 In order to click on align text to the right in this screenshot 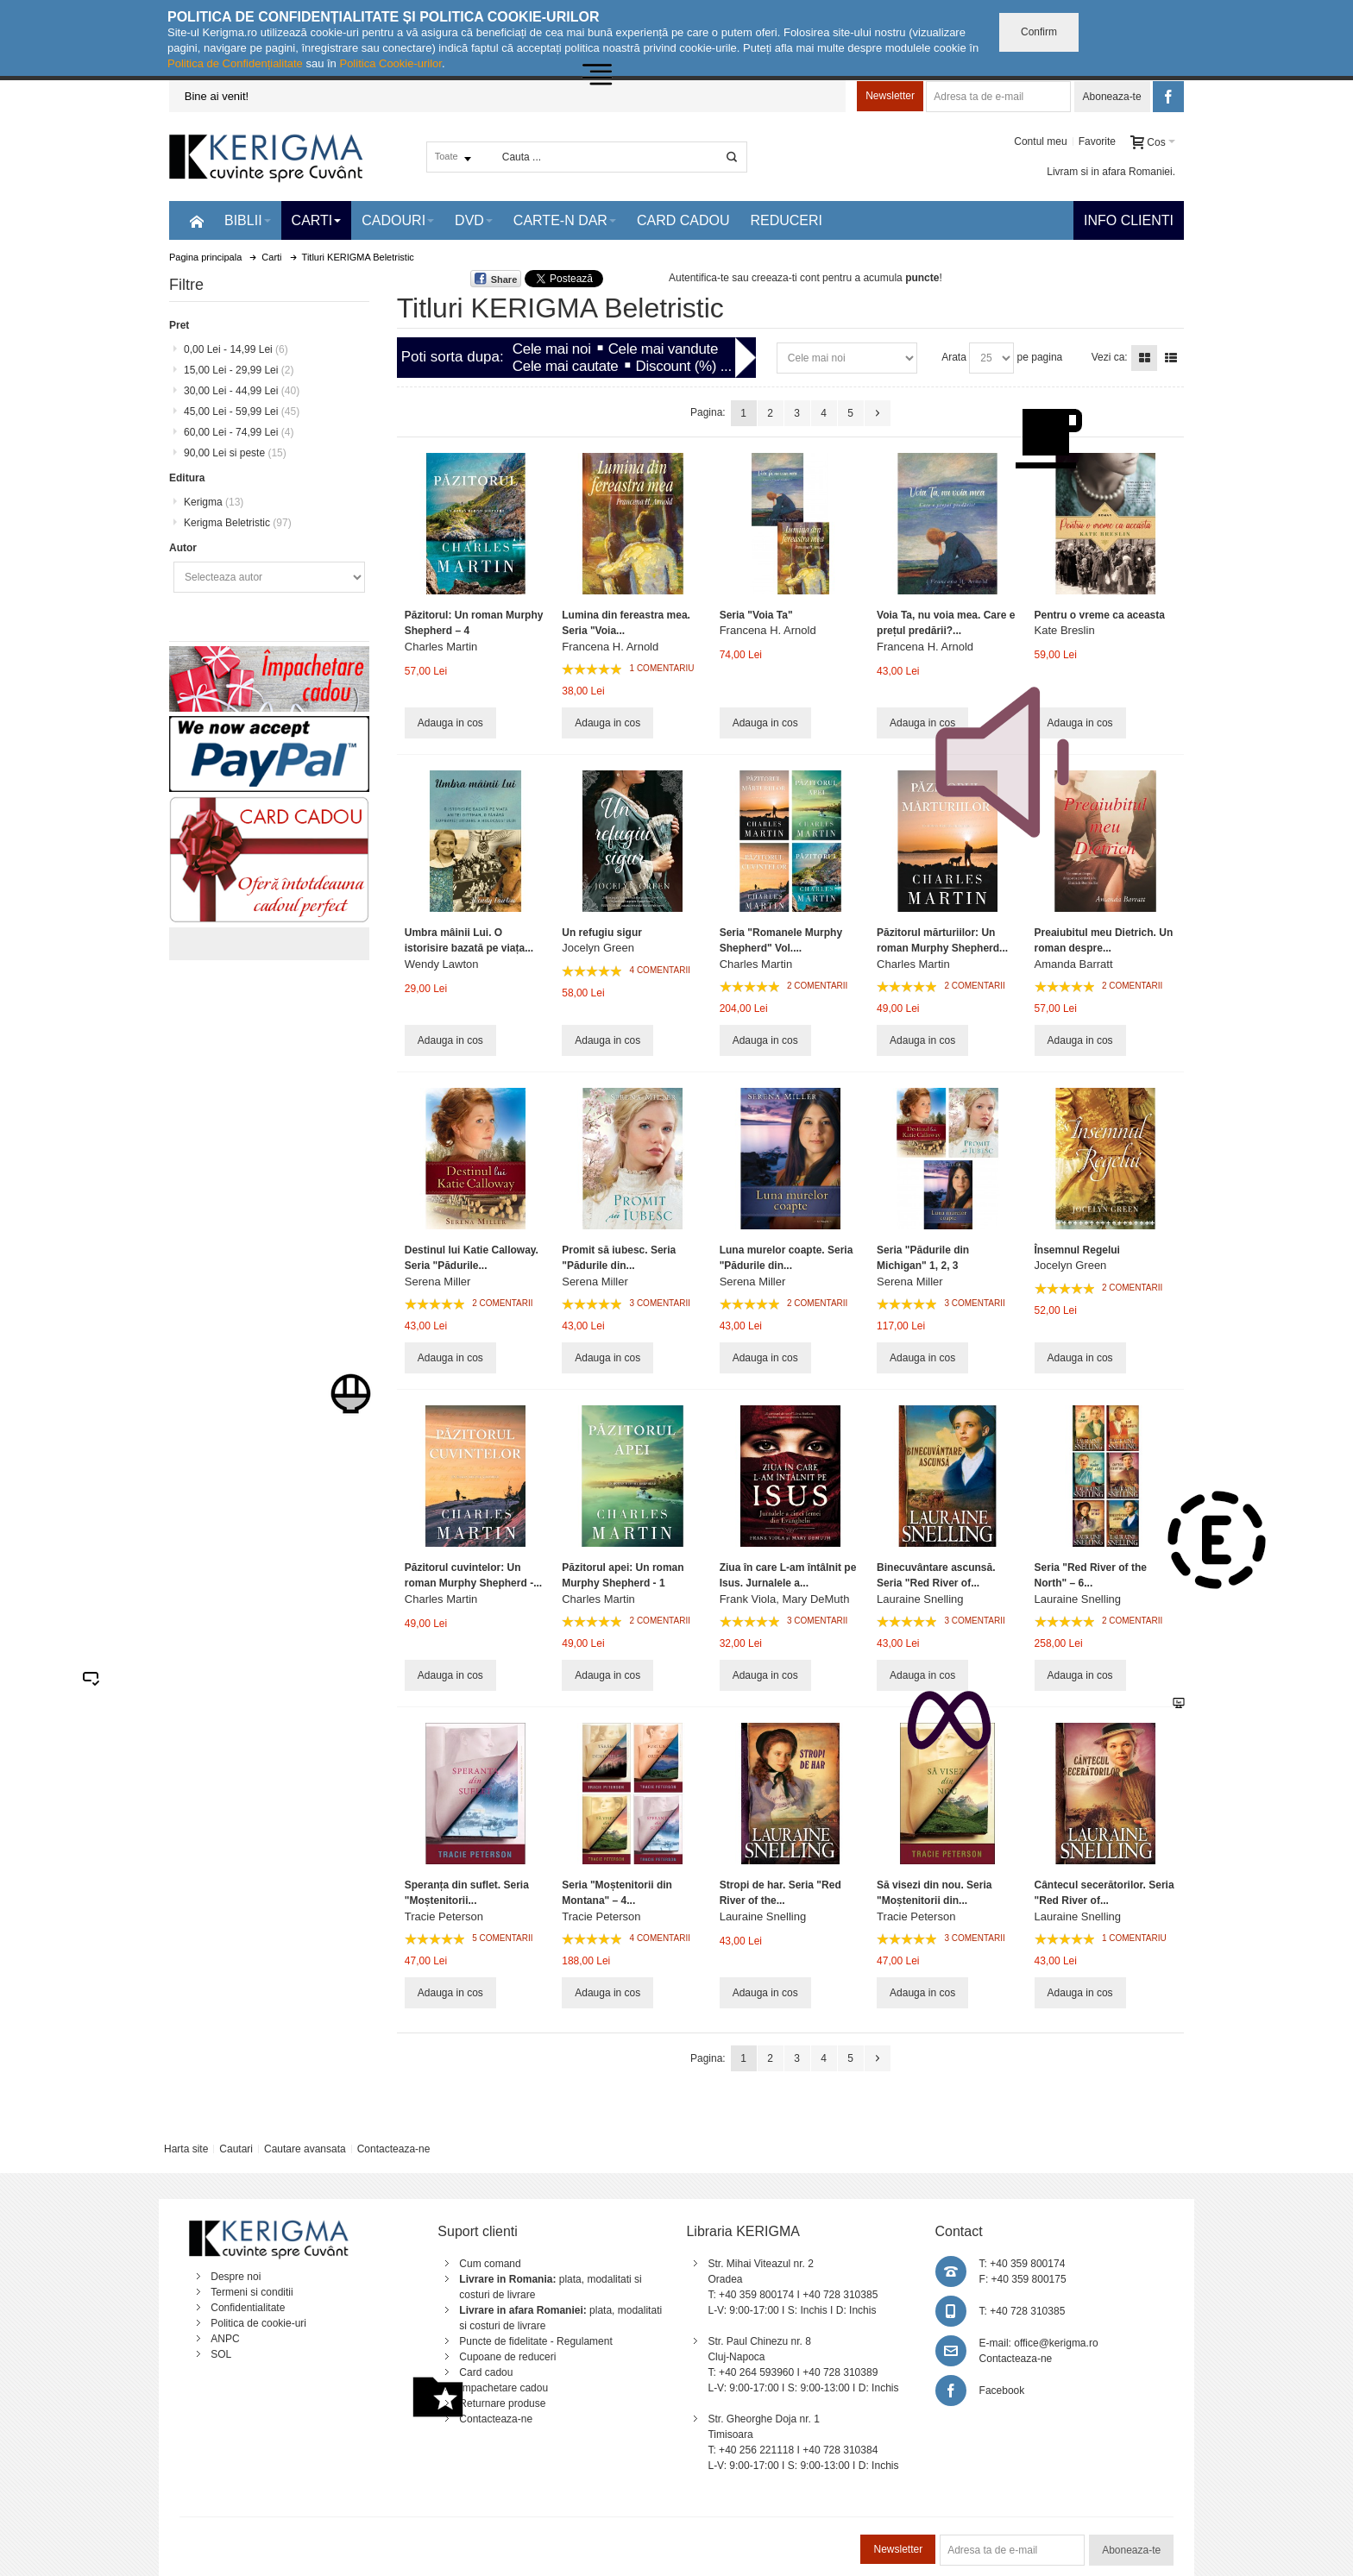, I will do `click(597, 75)`.